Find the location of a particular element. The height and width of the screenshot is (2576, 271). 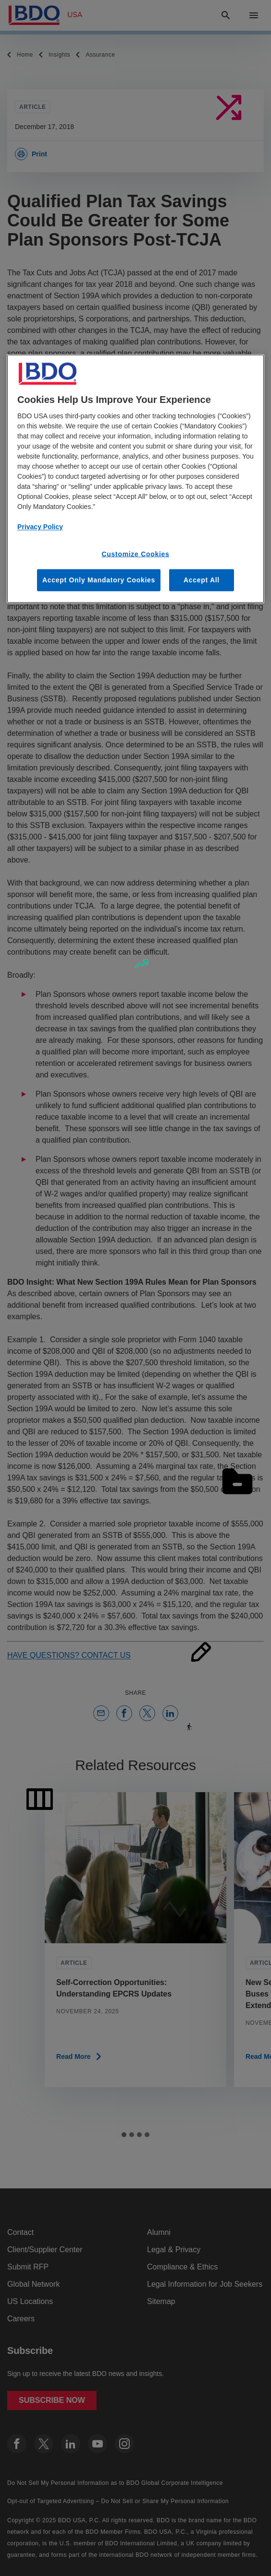

remove a folder from your files is located at coordinates (237, 1481).